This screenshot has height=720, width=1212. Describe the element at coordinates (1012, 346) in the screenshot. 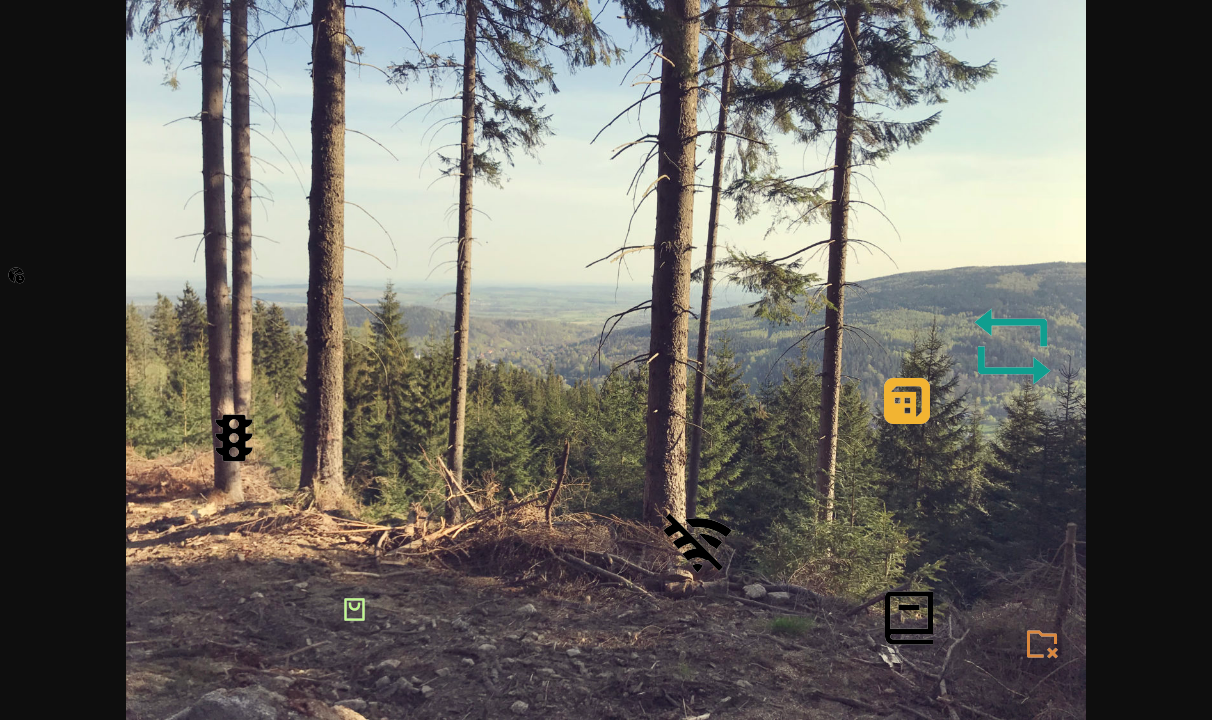

I see `enable repeat playback mode` at that location.